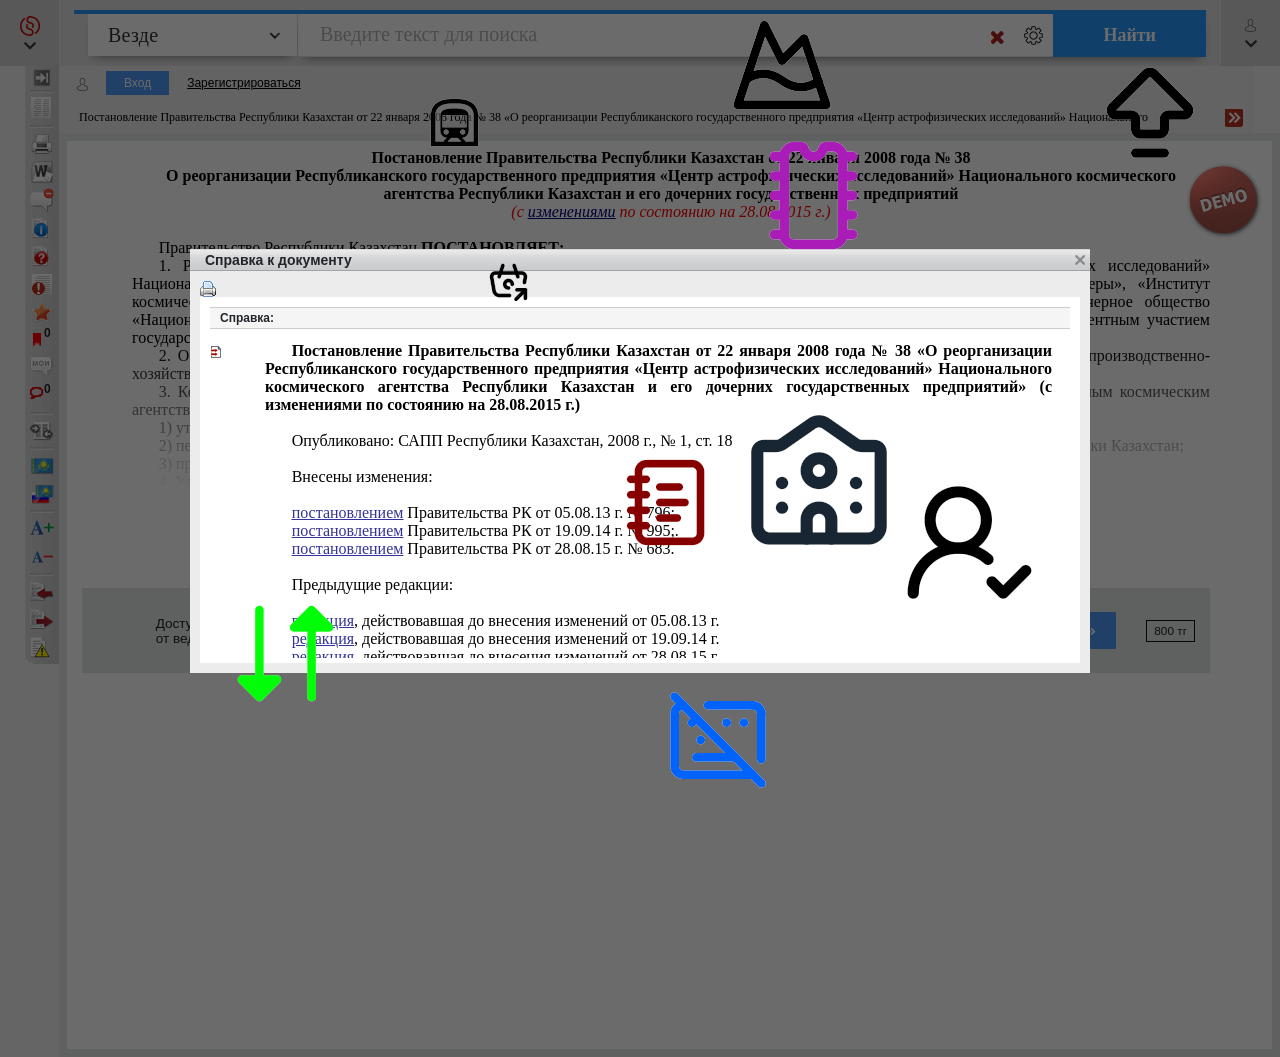 The height and width of the screenshot is (1057, 1280). Describe the element at coordinates (718, 740) in the screenshot. I see `disable keyboard input` at that location.